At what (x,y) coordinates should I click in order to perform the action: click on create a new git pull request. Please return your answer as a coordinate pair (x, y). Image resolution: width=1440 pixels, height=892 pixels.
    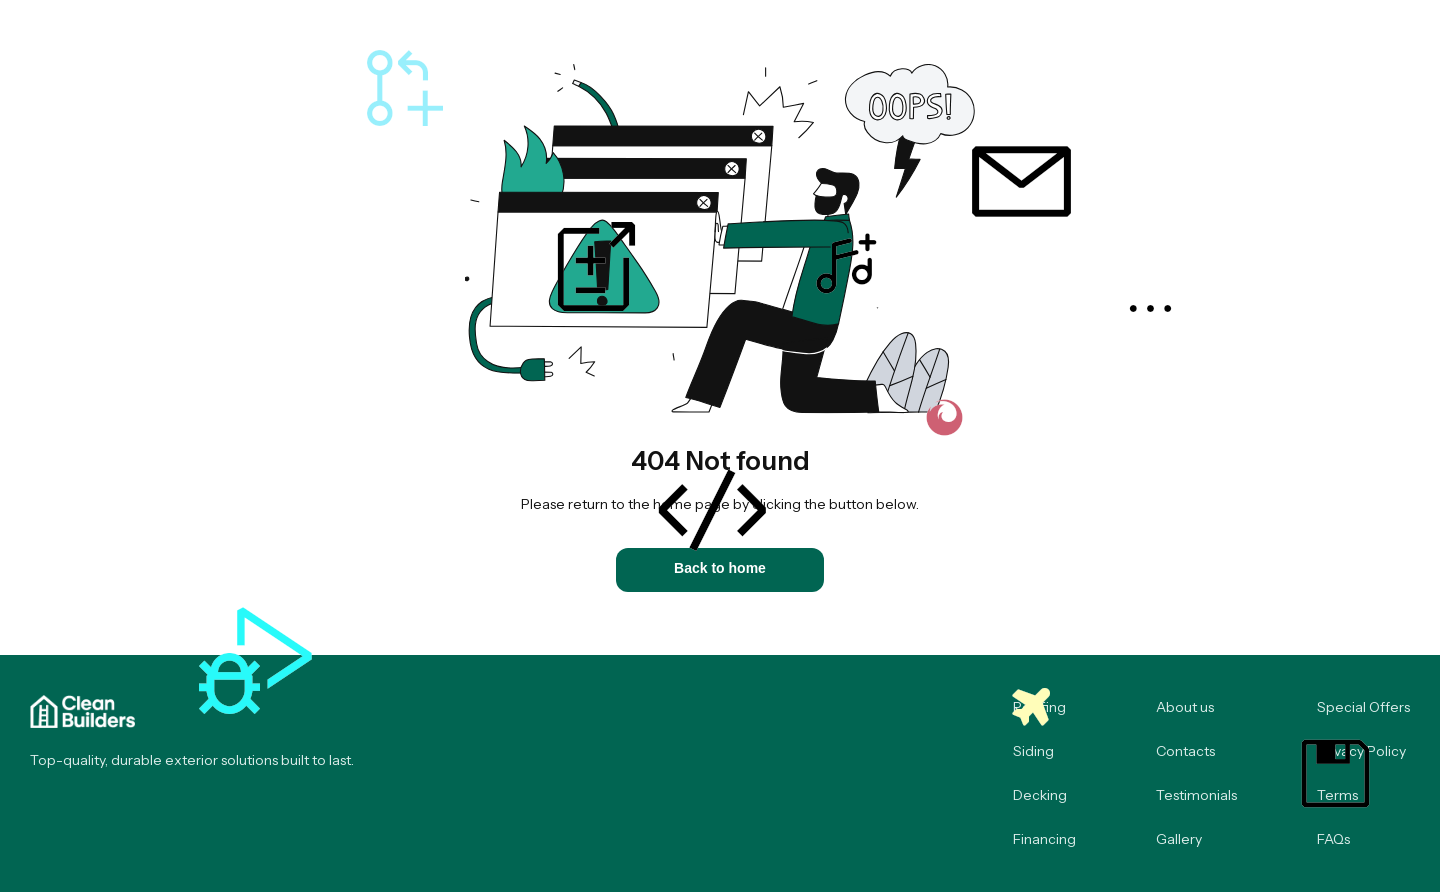
    Looking at the image, I should click on (402, 85).